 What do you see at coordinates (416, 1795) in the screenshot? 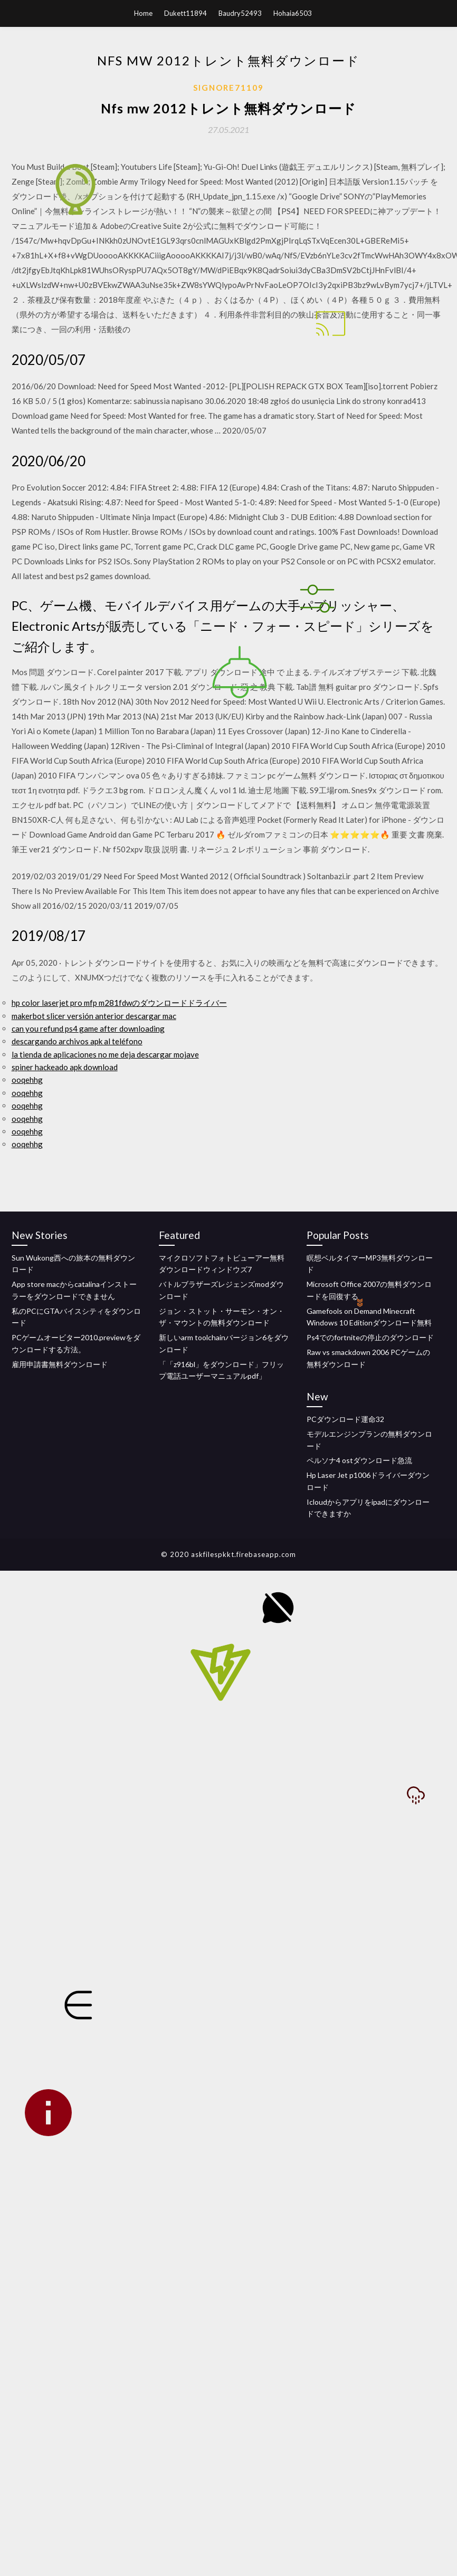
I see `indicates light rain or drizzle in weather forecast` at bounding box center [416, 1795].